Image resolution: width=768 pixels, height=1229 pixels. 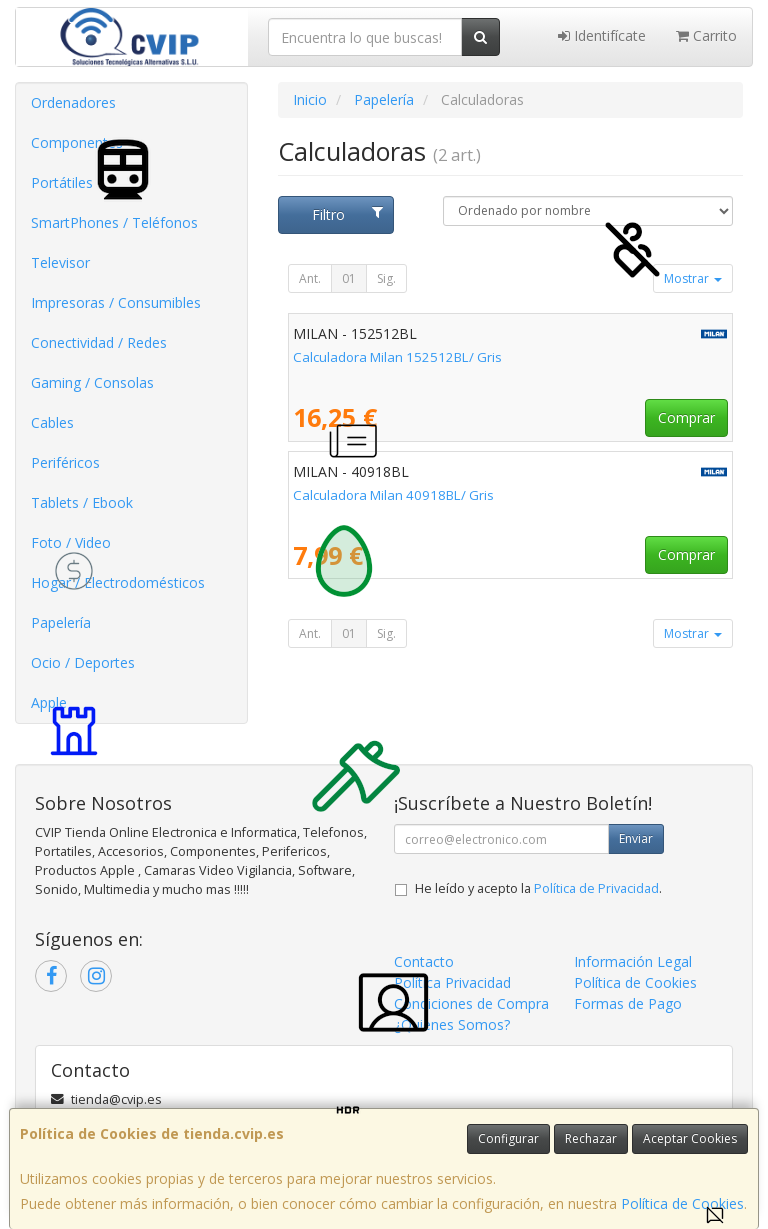 I want to click on view account balance or financial summary, so click(x=74, y=571).